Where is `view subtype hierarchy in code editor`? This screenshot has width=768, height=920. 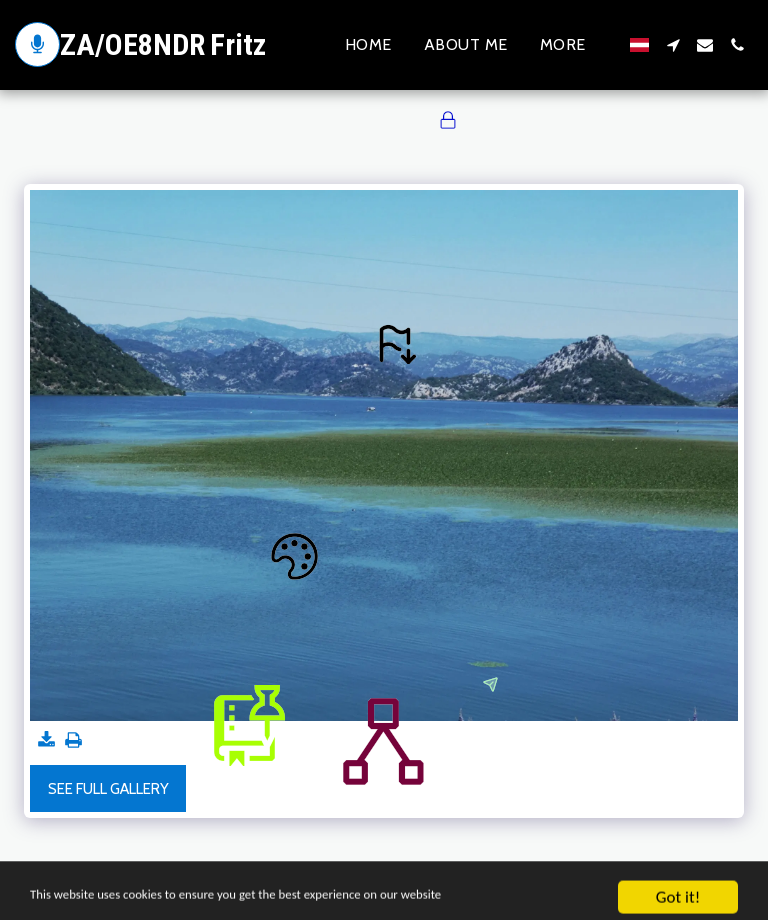 view subtype hierarchy in code editor is located at coordinates (386, 741).